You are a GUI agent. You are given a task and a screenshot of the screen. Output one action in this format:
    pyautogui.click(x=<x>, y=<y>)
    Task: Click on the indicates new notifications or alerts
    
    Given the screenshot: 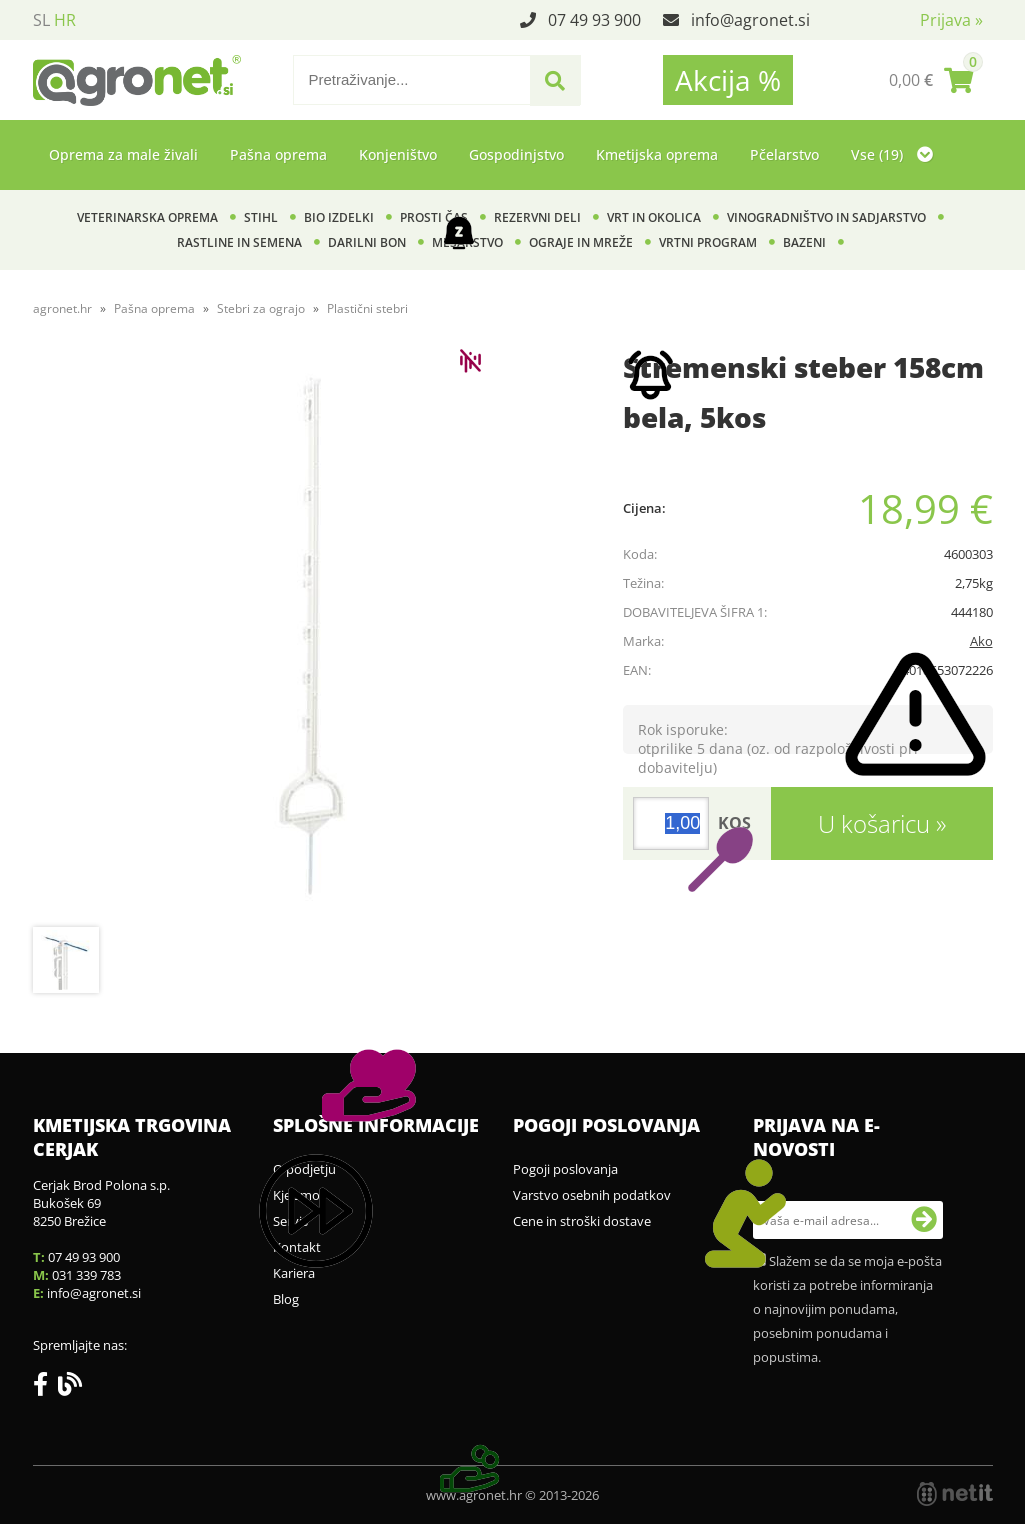 What is the action you would take?
    pyautogui.click(x=650, y=375)
    